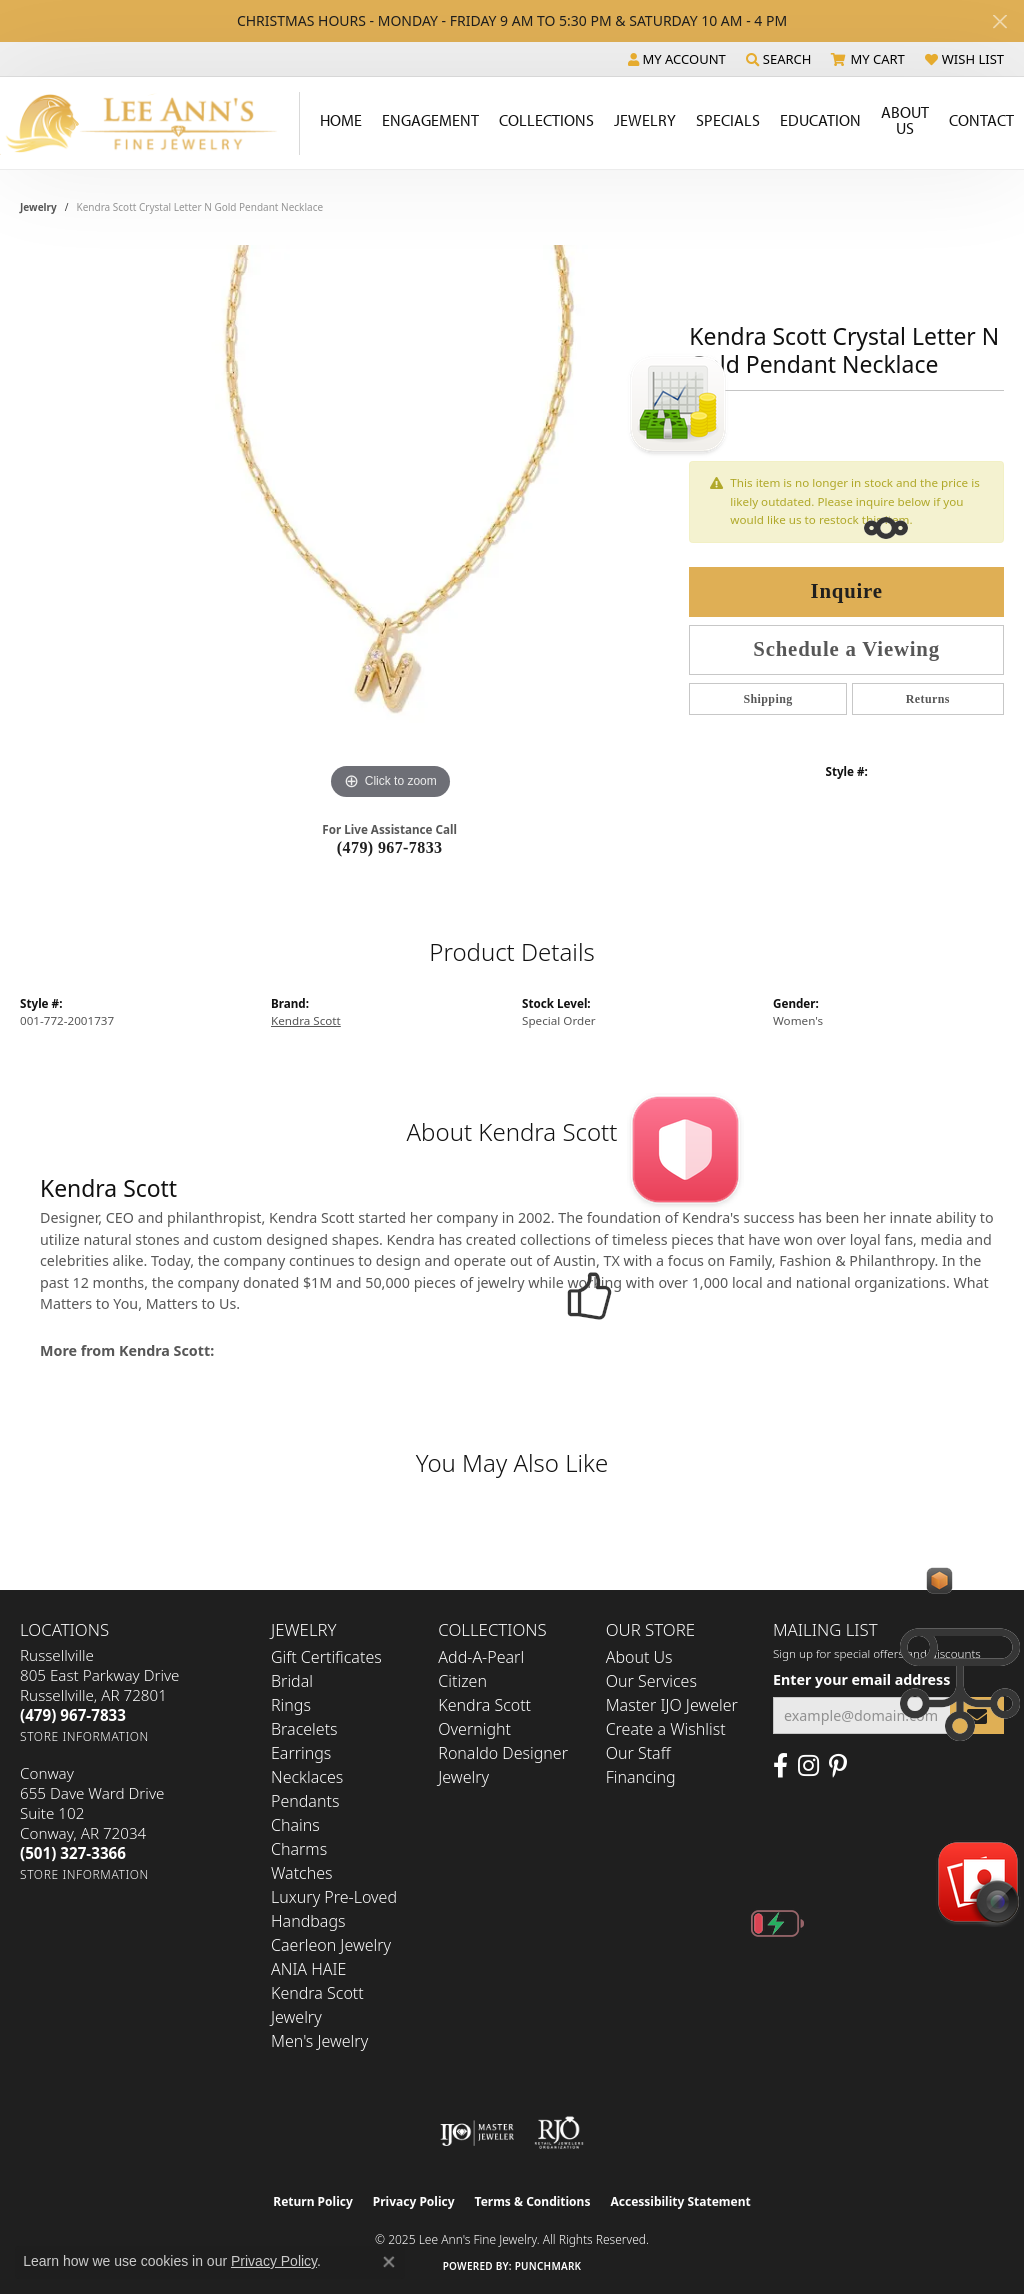 The height and width of the screenshot is (2294, 1024). I want to click on indicates battery is critically low but currently charging, so click(777, 1923).